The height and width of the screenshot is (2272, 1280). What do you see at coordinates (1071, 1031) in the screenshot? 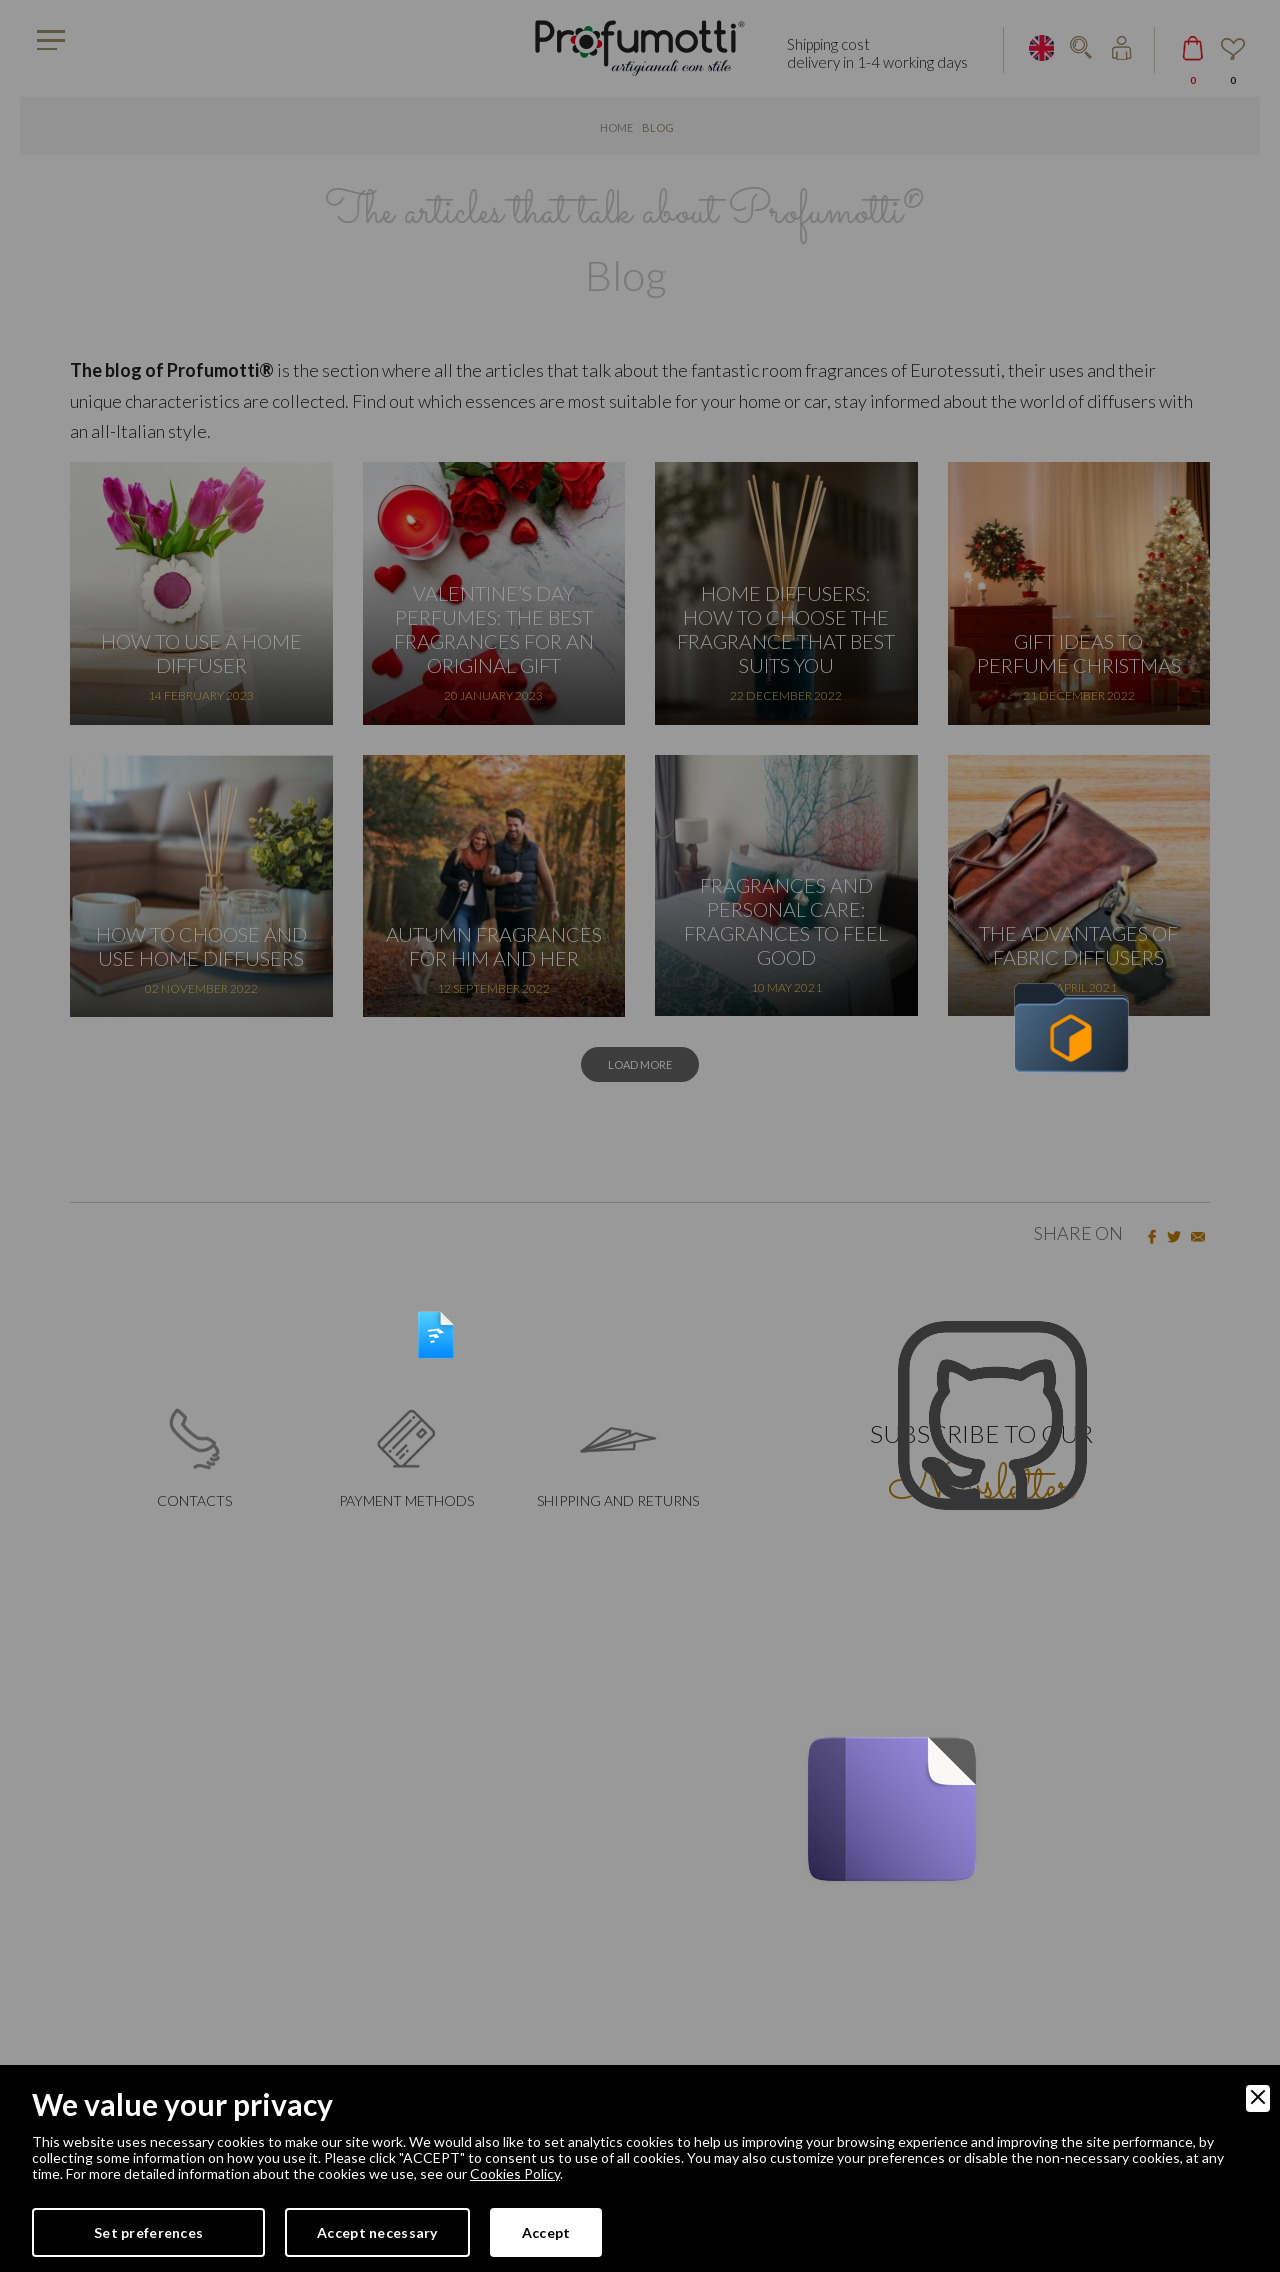
I see `open amazon thinkbox project files` at bounding box center [1071, 1031].